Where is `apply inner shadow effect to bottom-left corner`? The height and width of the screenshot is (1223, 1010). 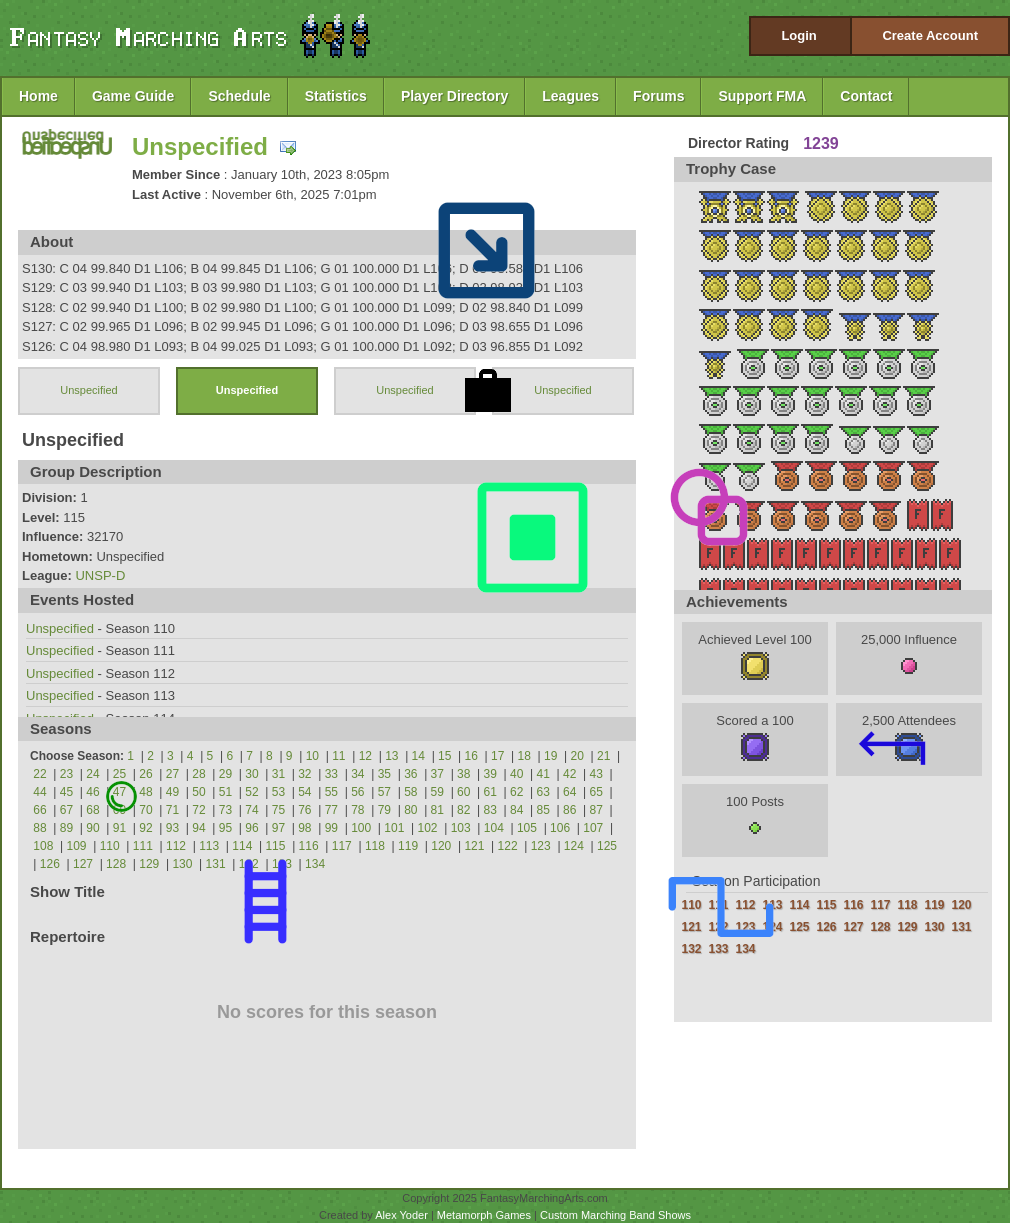 apply inner shadow effect to bottom-left corner is located at coordinates (121, 796).